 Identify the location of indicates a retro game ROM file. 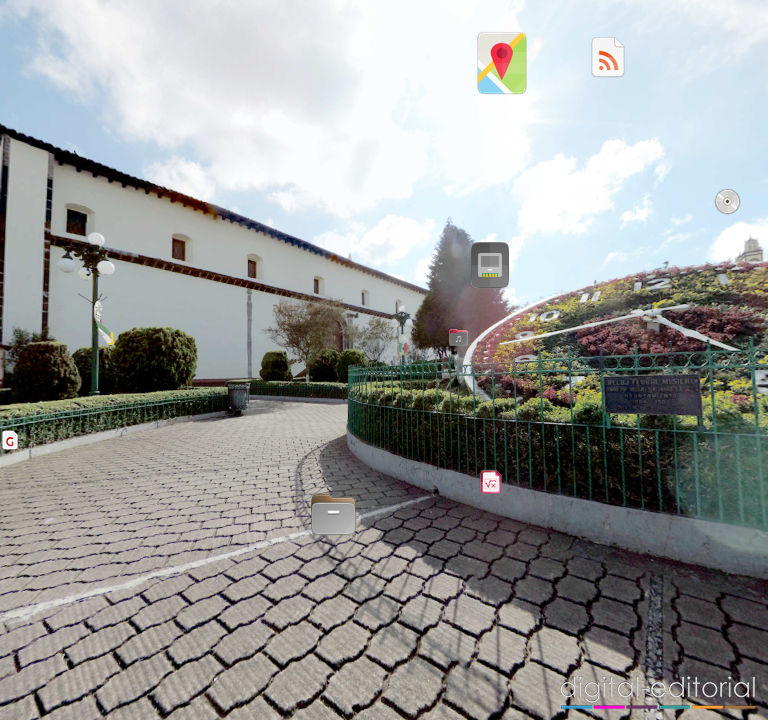
(490, 265).